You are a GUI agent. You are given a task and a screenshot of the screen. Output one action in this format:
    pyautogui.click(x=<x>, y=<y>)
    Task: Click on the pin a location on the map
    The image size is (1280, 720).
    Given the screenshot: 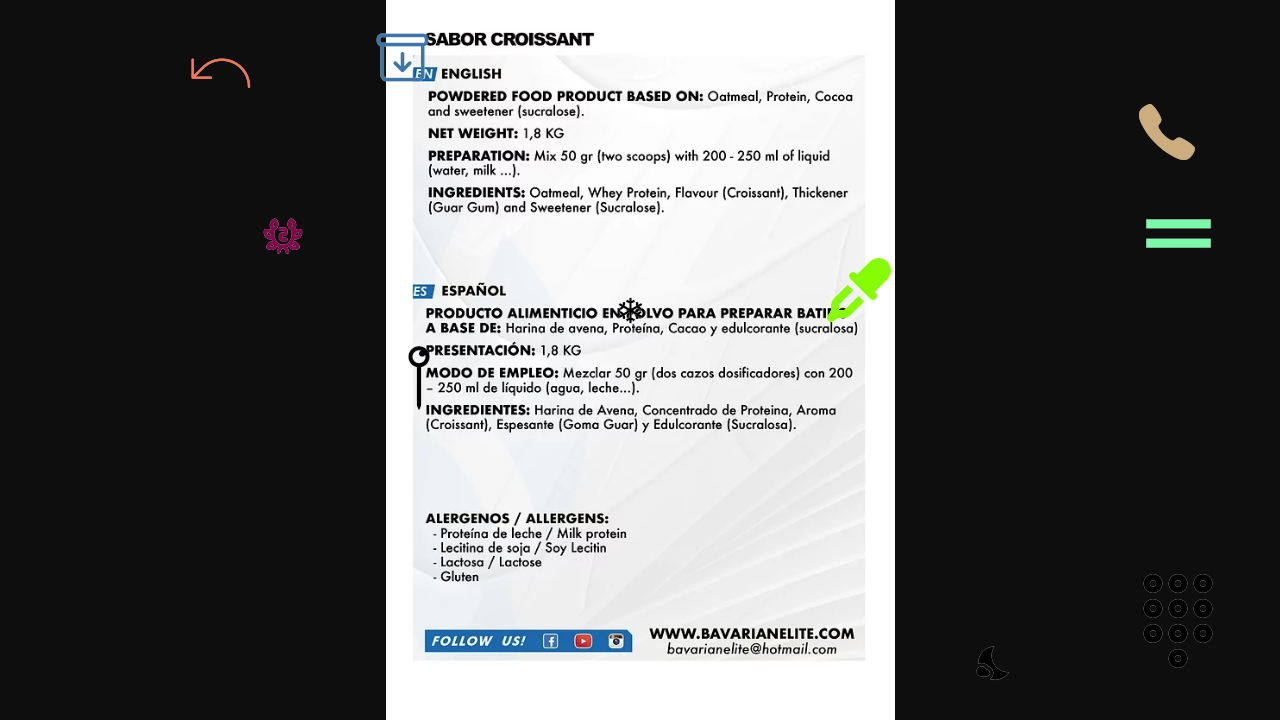 What is the action you would take?
    pyautogui.click(x=419, y=378)
    